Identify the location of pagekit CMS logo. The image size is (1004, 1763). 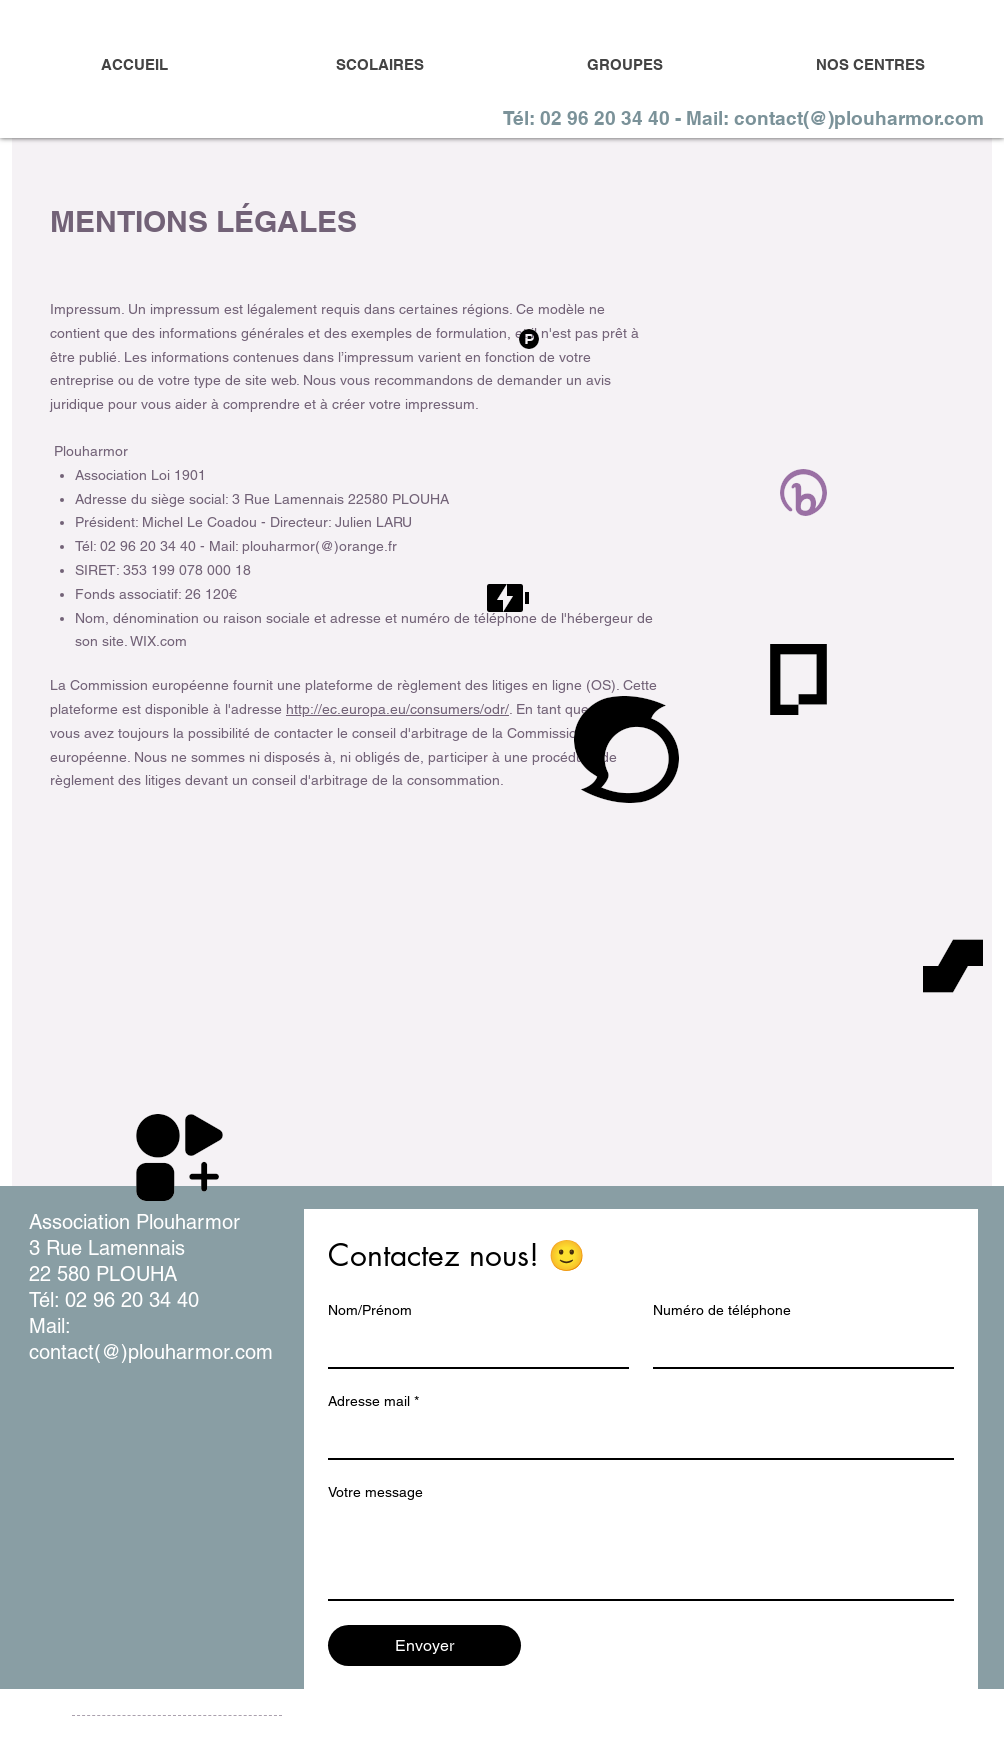
(798, 679).